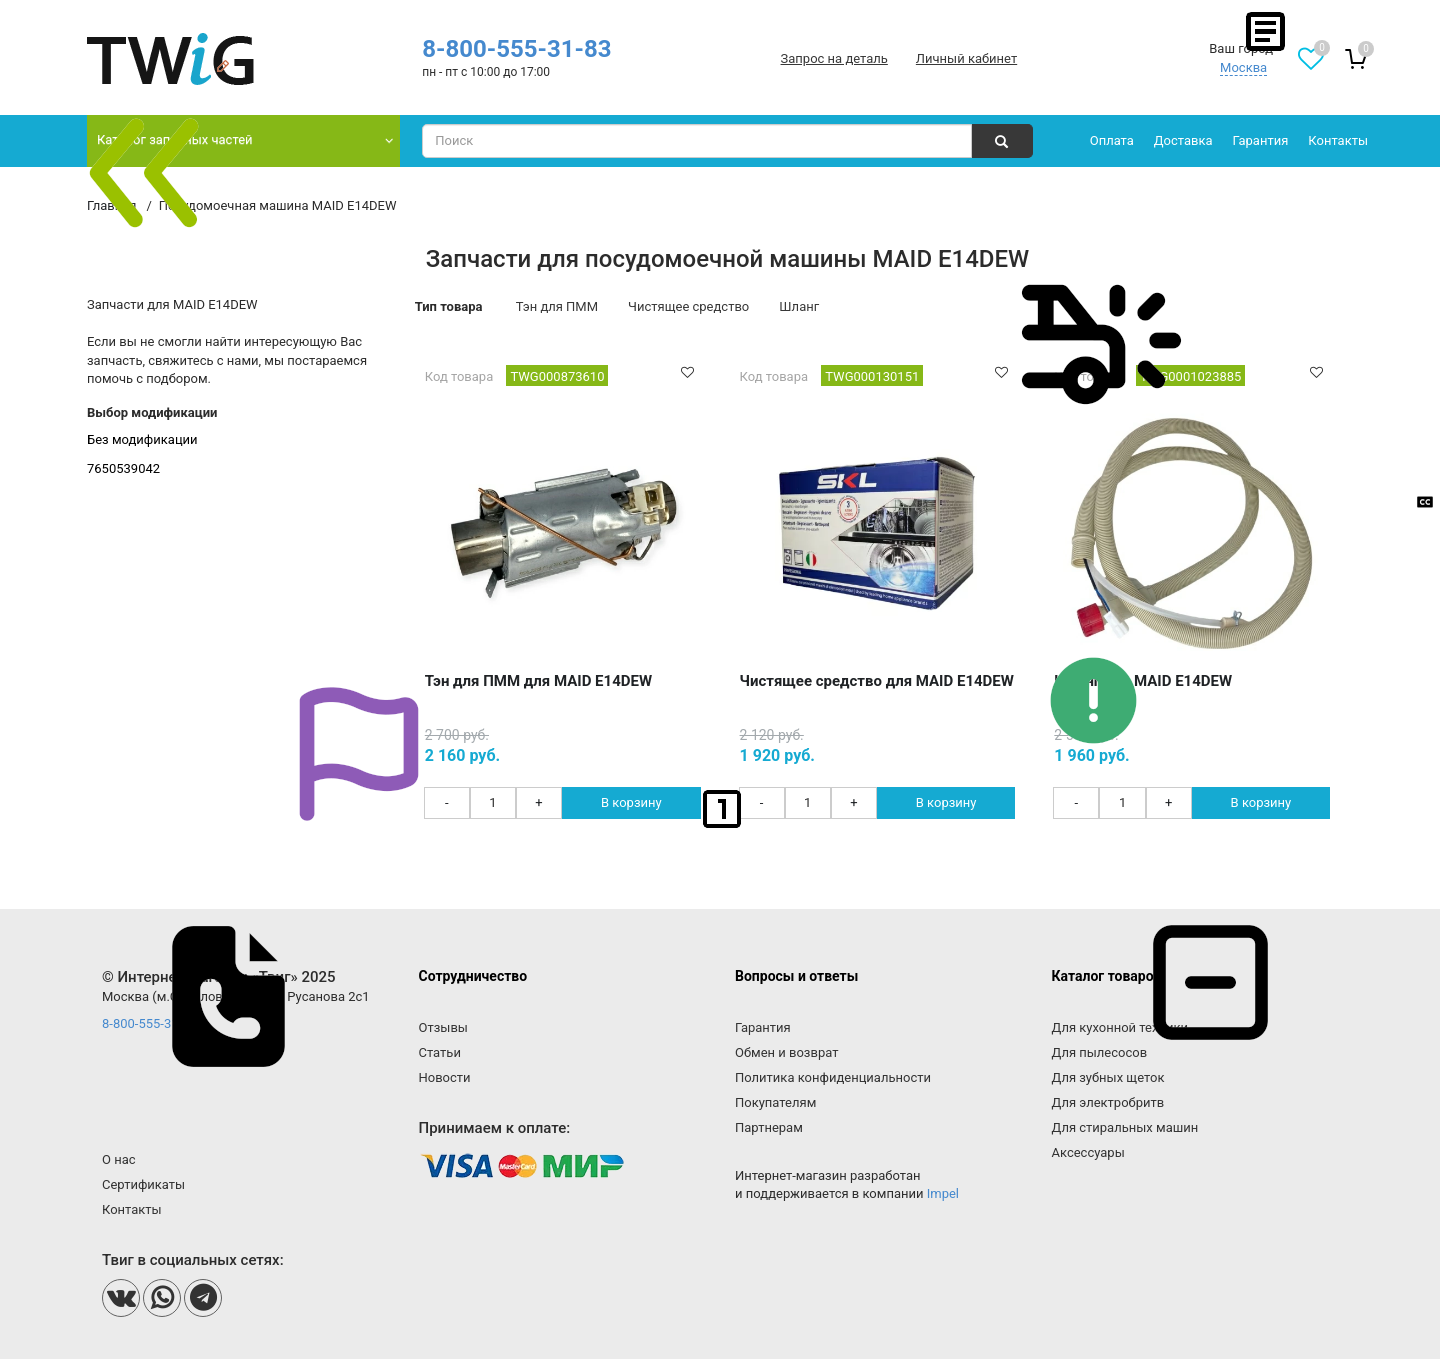 The height and width of the screenshot is (1359, 1440). Describe the element at coordinates (359, 754) in the screenshot. I see `flag or bookmark an item for later` at that location.